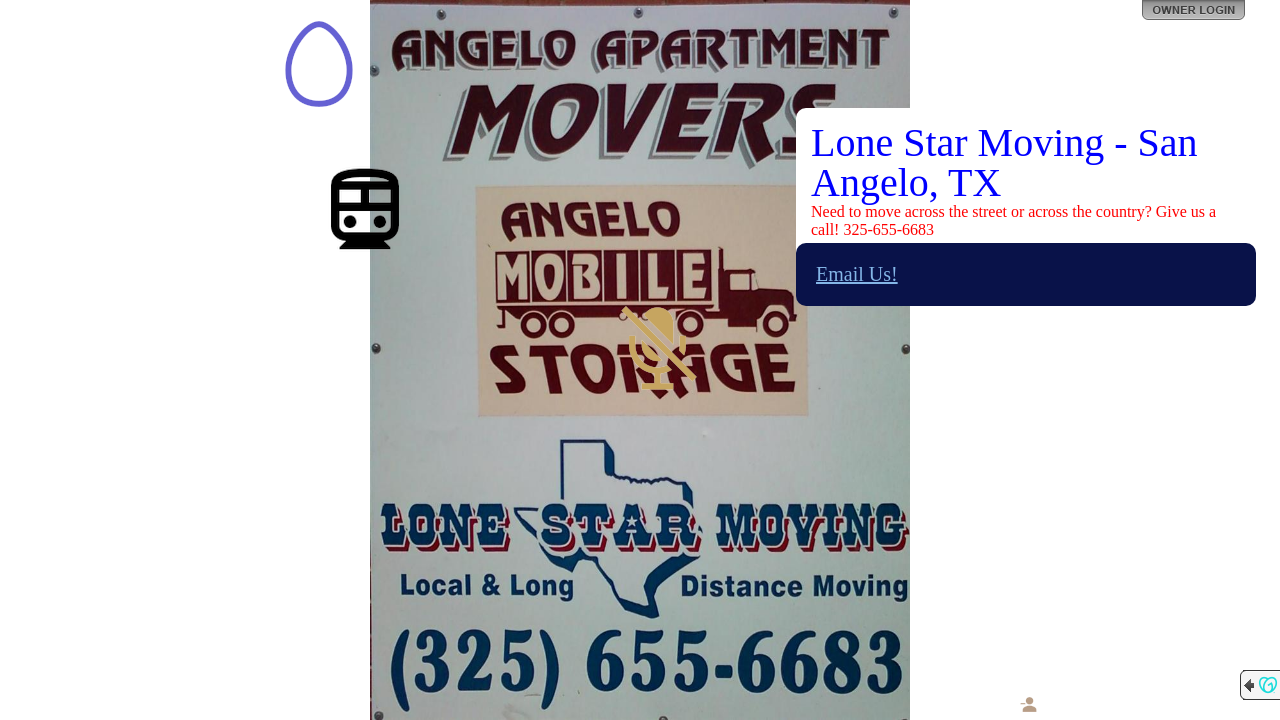 Image resolution: width=1280 pixels, height=720 pixels. I want to click on indicates breakfast or food-related content, so click(319, 64).